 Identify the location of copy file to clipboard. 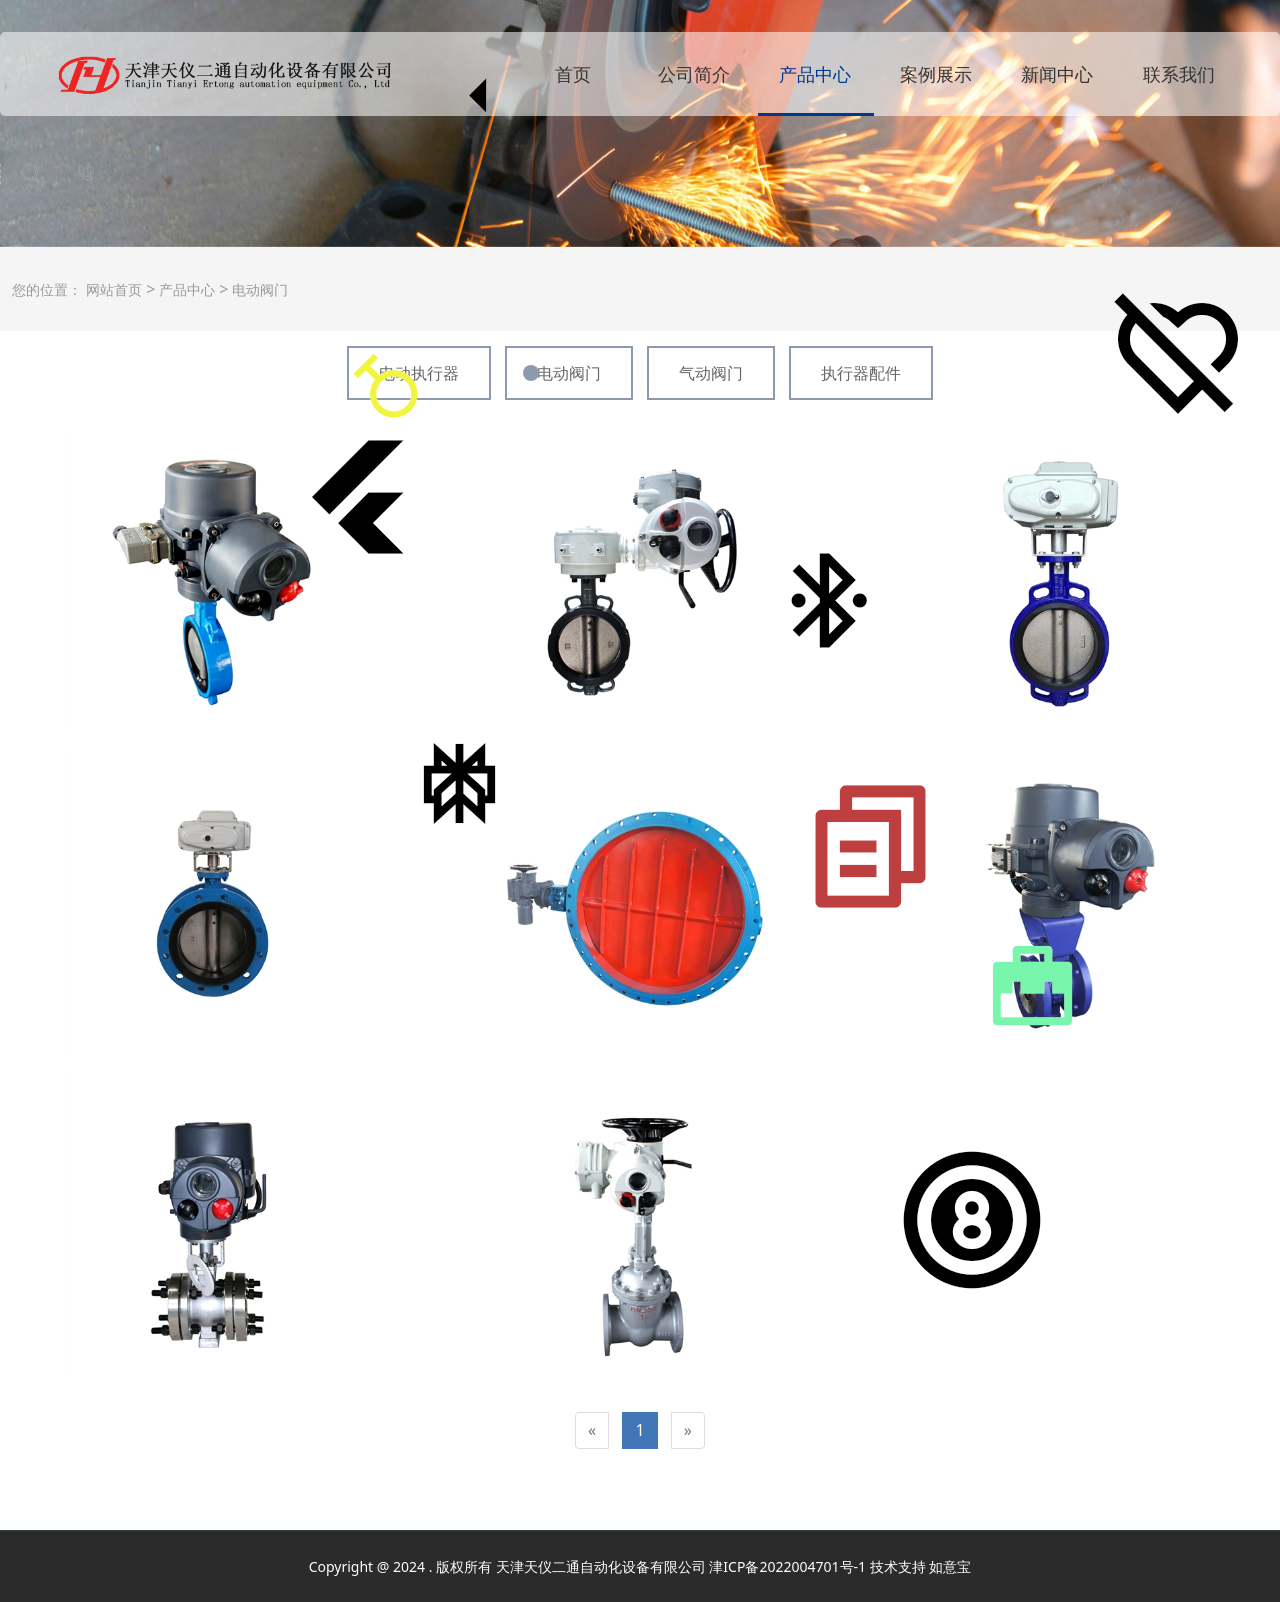
(870, 846).